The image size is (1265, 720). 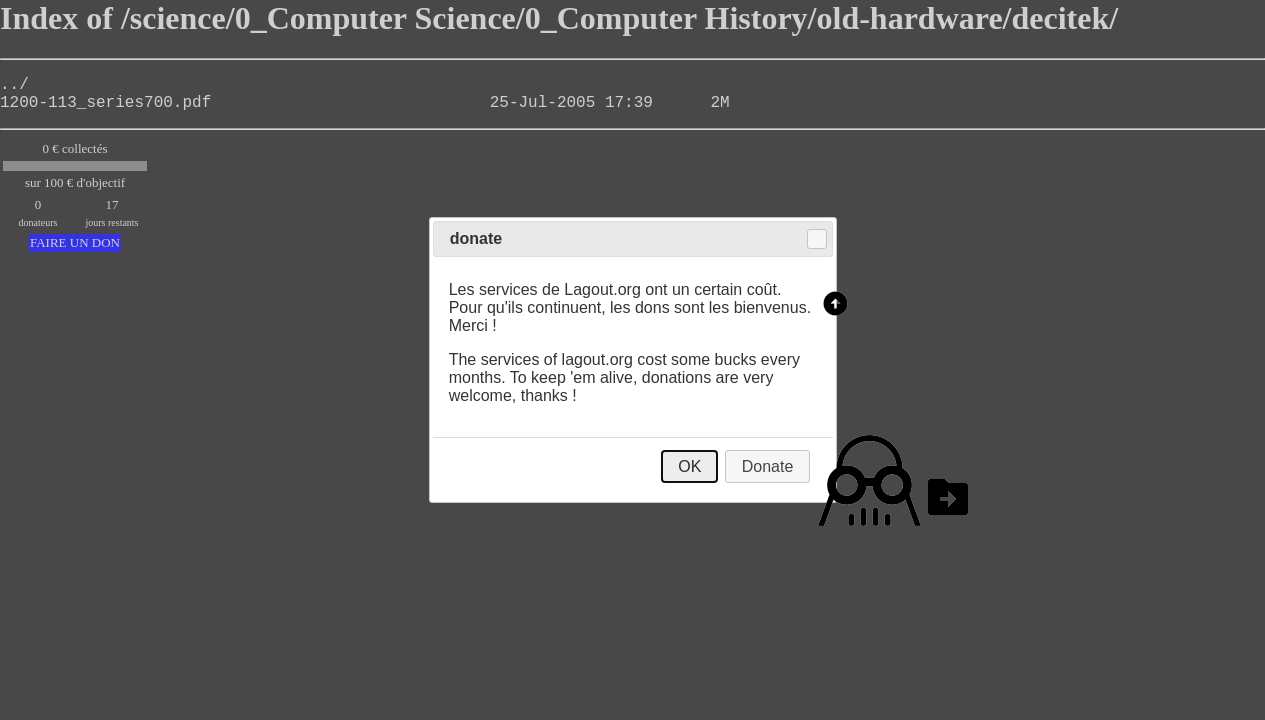 What do you see at coordinates (835, 303) in the screenshot?
I see `upload a file or content` at bounding box center [835, 303].